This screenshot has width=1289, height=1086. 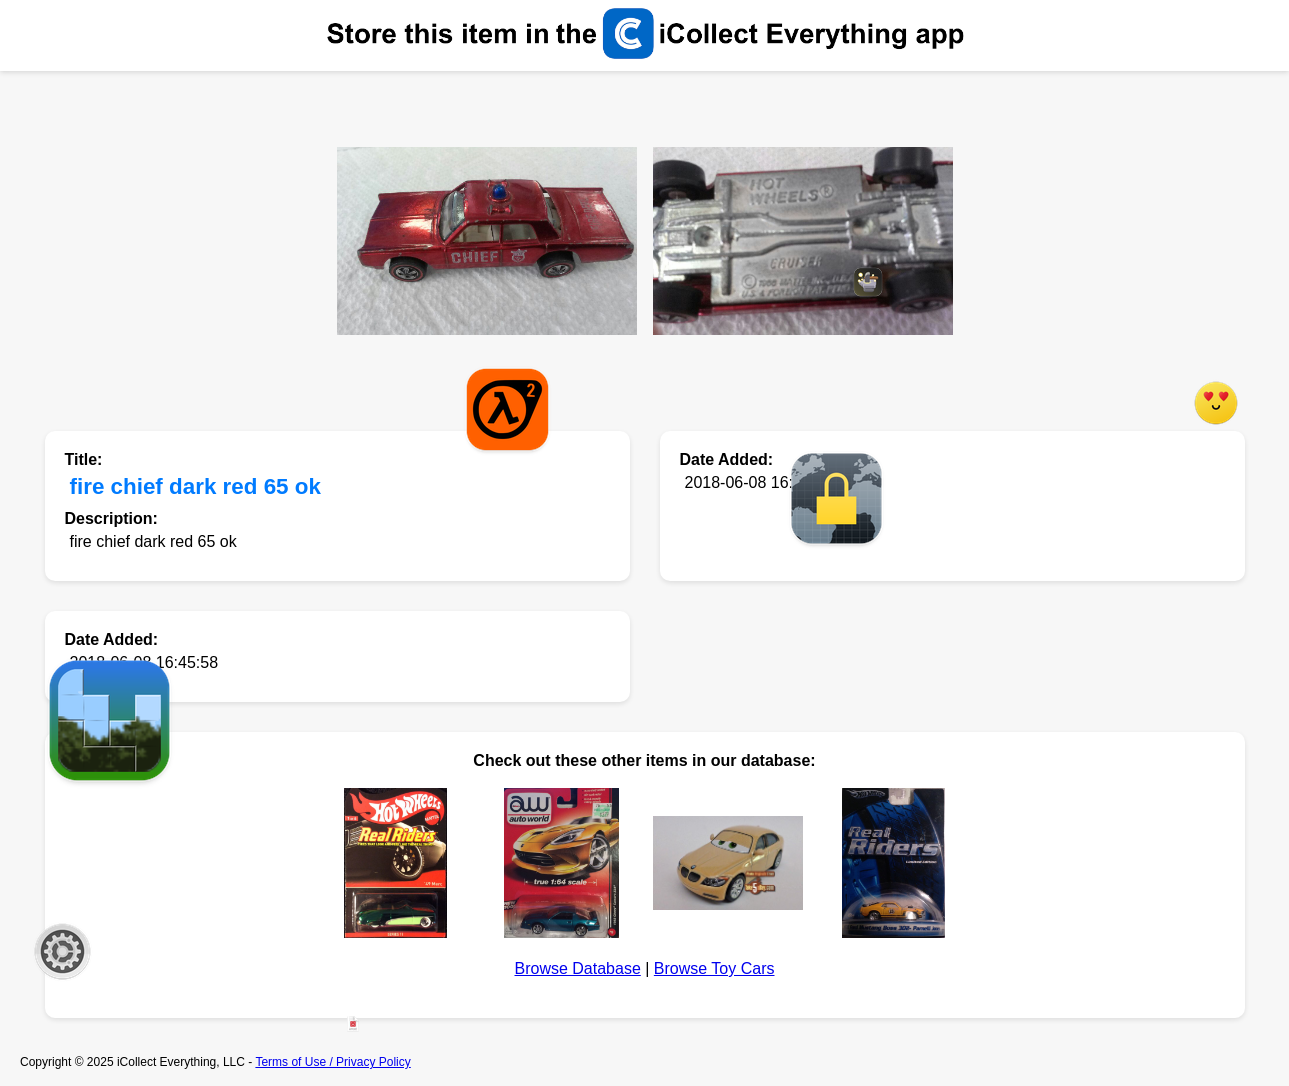 I want to click on open system settings, so click(x=62, y=951).